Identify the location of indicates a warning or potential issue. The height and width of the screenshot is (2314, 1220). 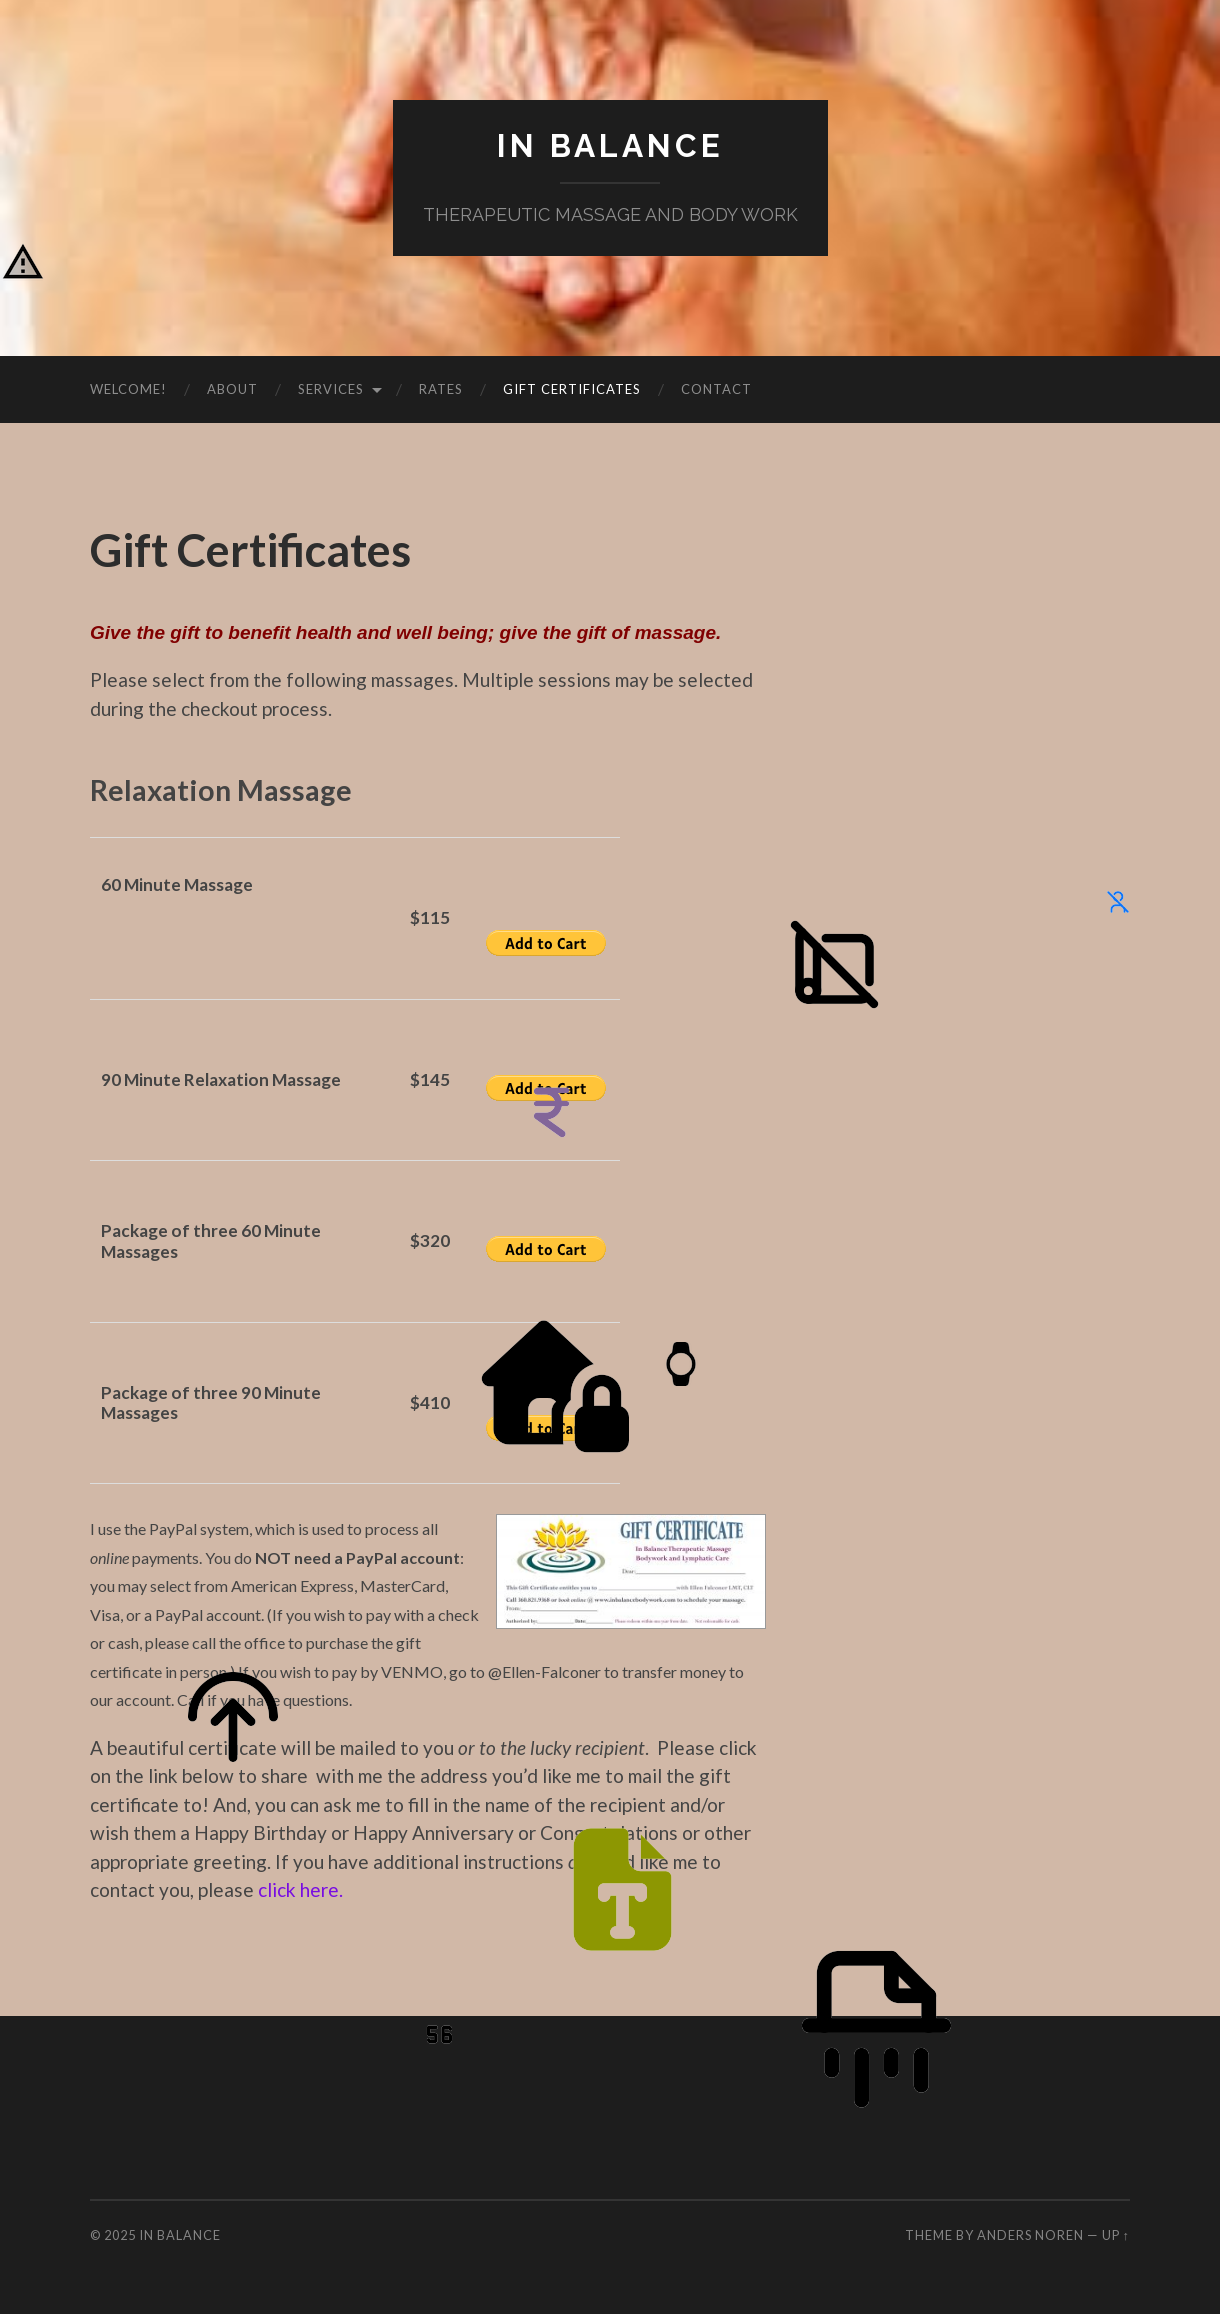
(23, 262).